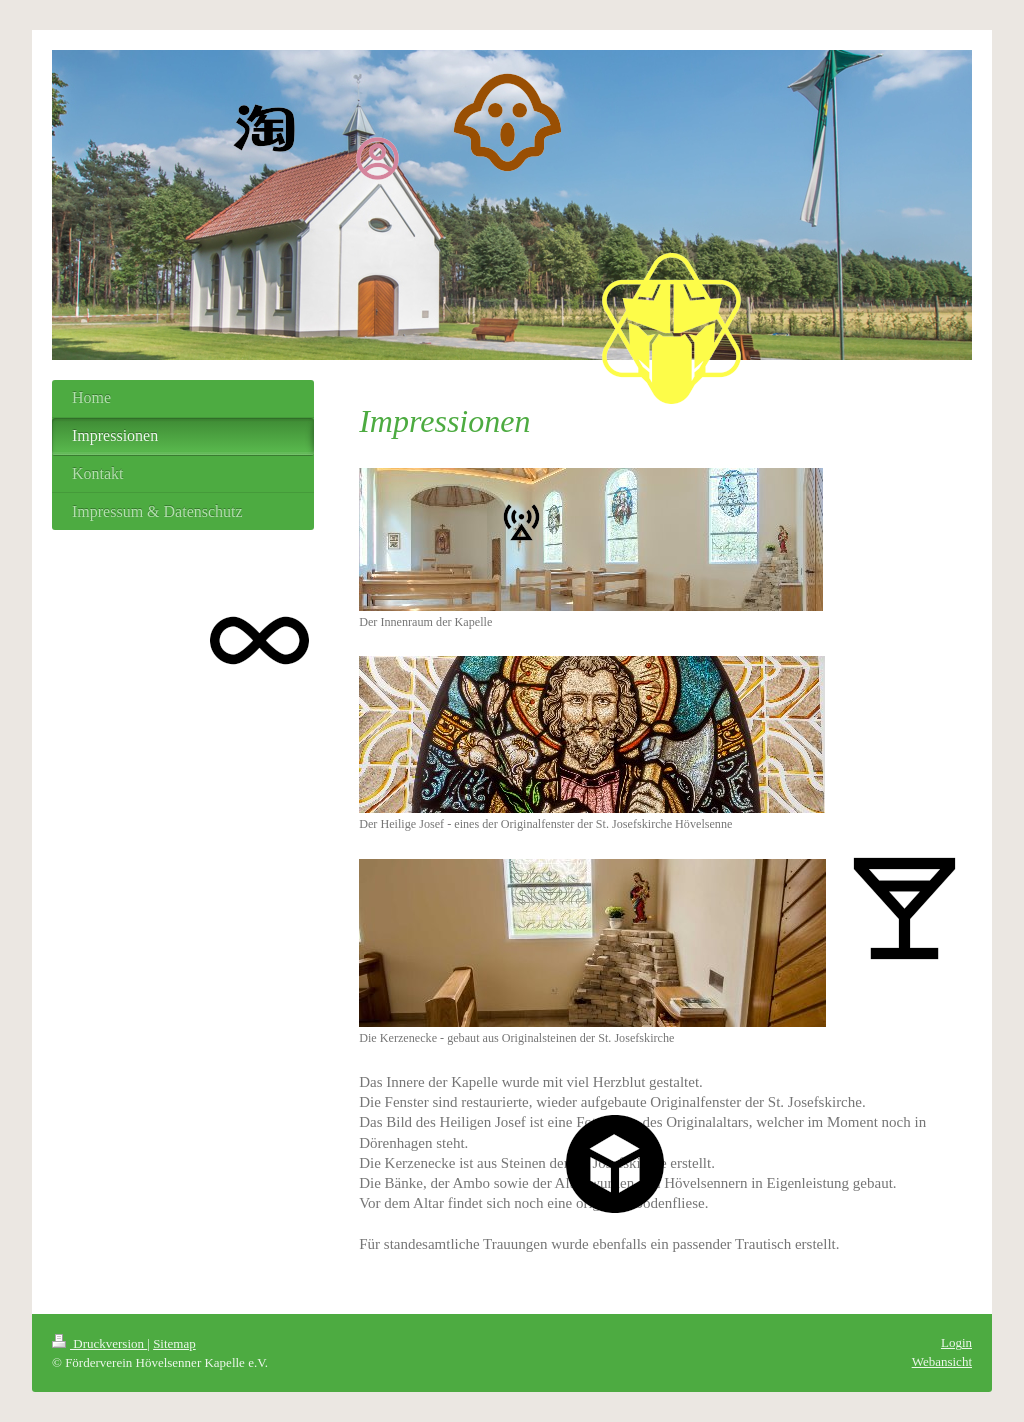 This screenshot has height=1422, width=1024. What do you see at coordinates (507, 122) in the screenshot?
I see `ghost mode or incognito status indicator` at bounding box center [507, 122].